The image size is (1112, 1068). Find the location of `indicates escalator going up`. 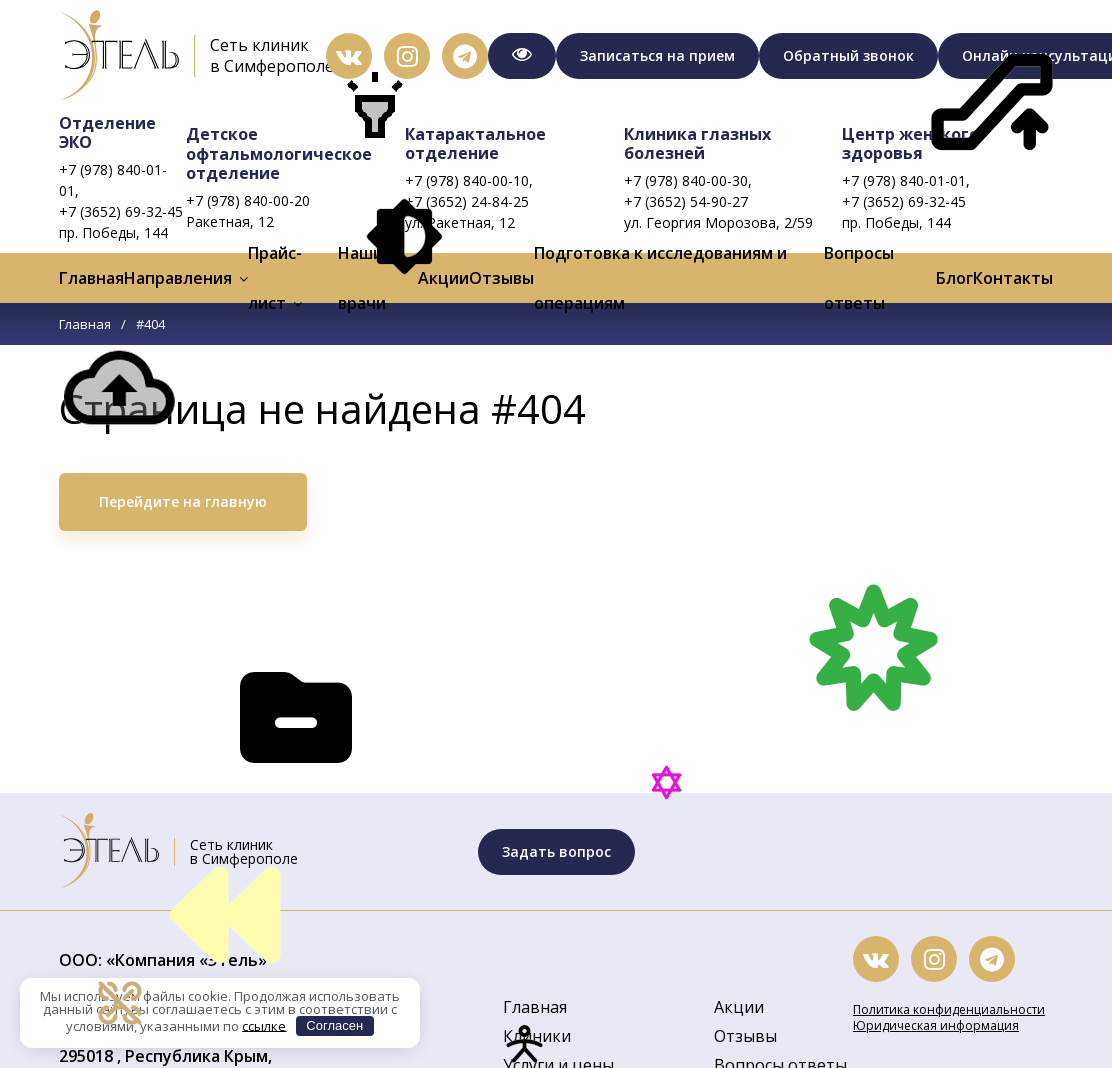

indicates escalator going up is located at coordinates (992, 102).